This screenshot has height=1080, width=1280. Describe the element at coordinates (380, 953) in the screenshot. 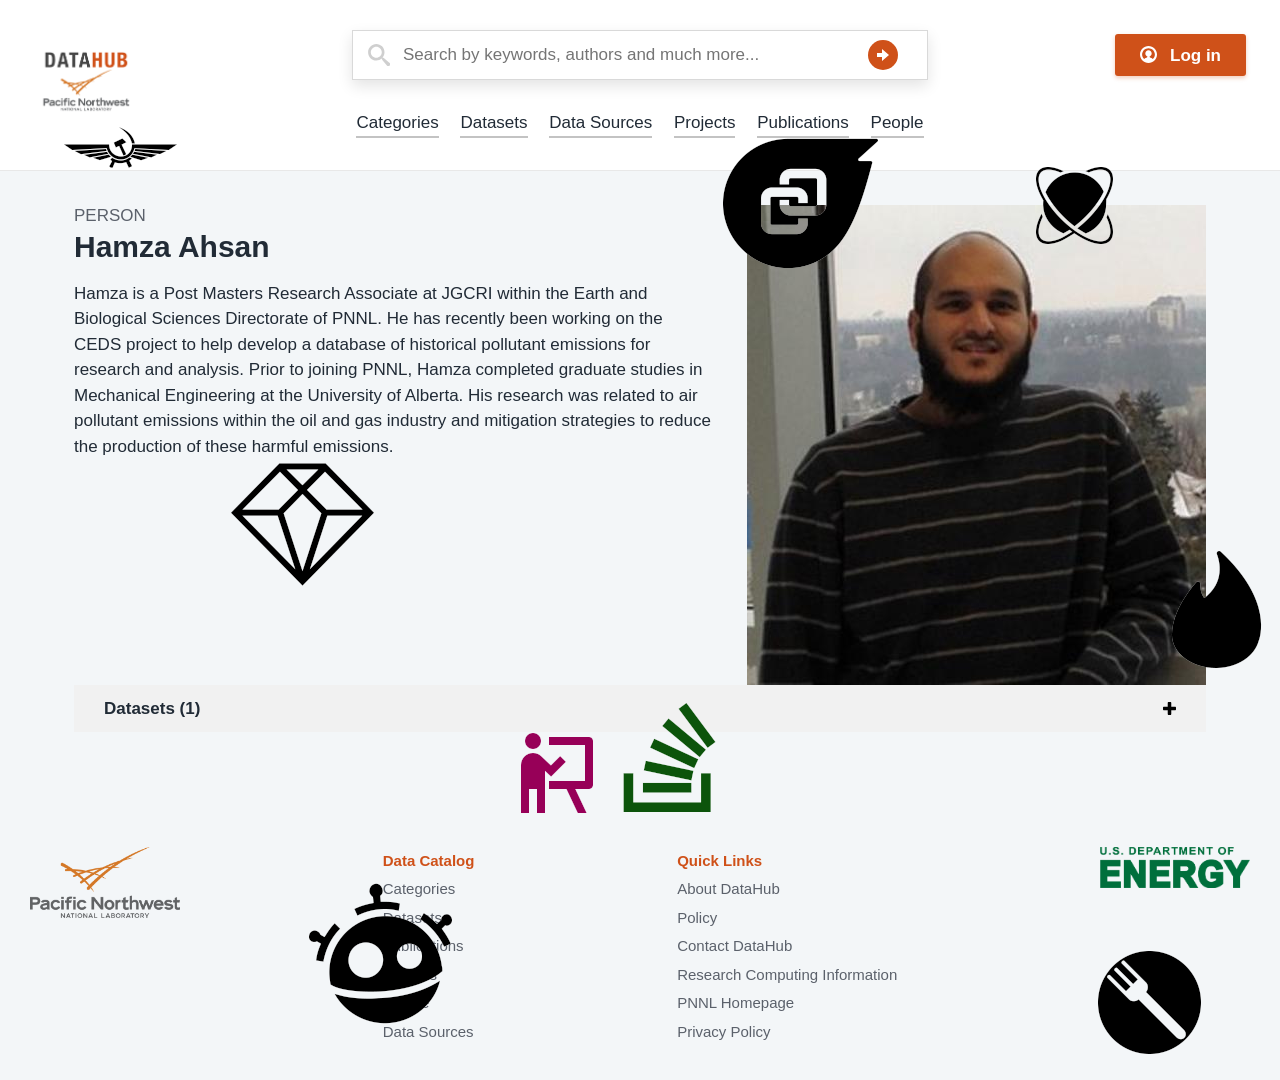

I see `visit freepik website` at that location.